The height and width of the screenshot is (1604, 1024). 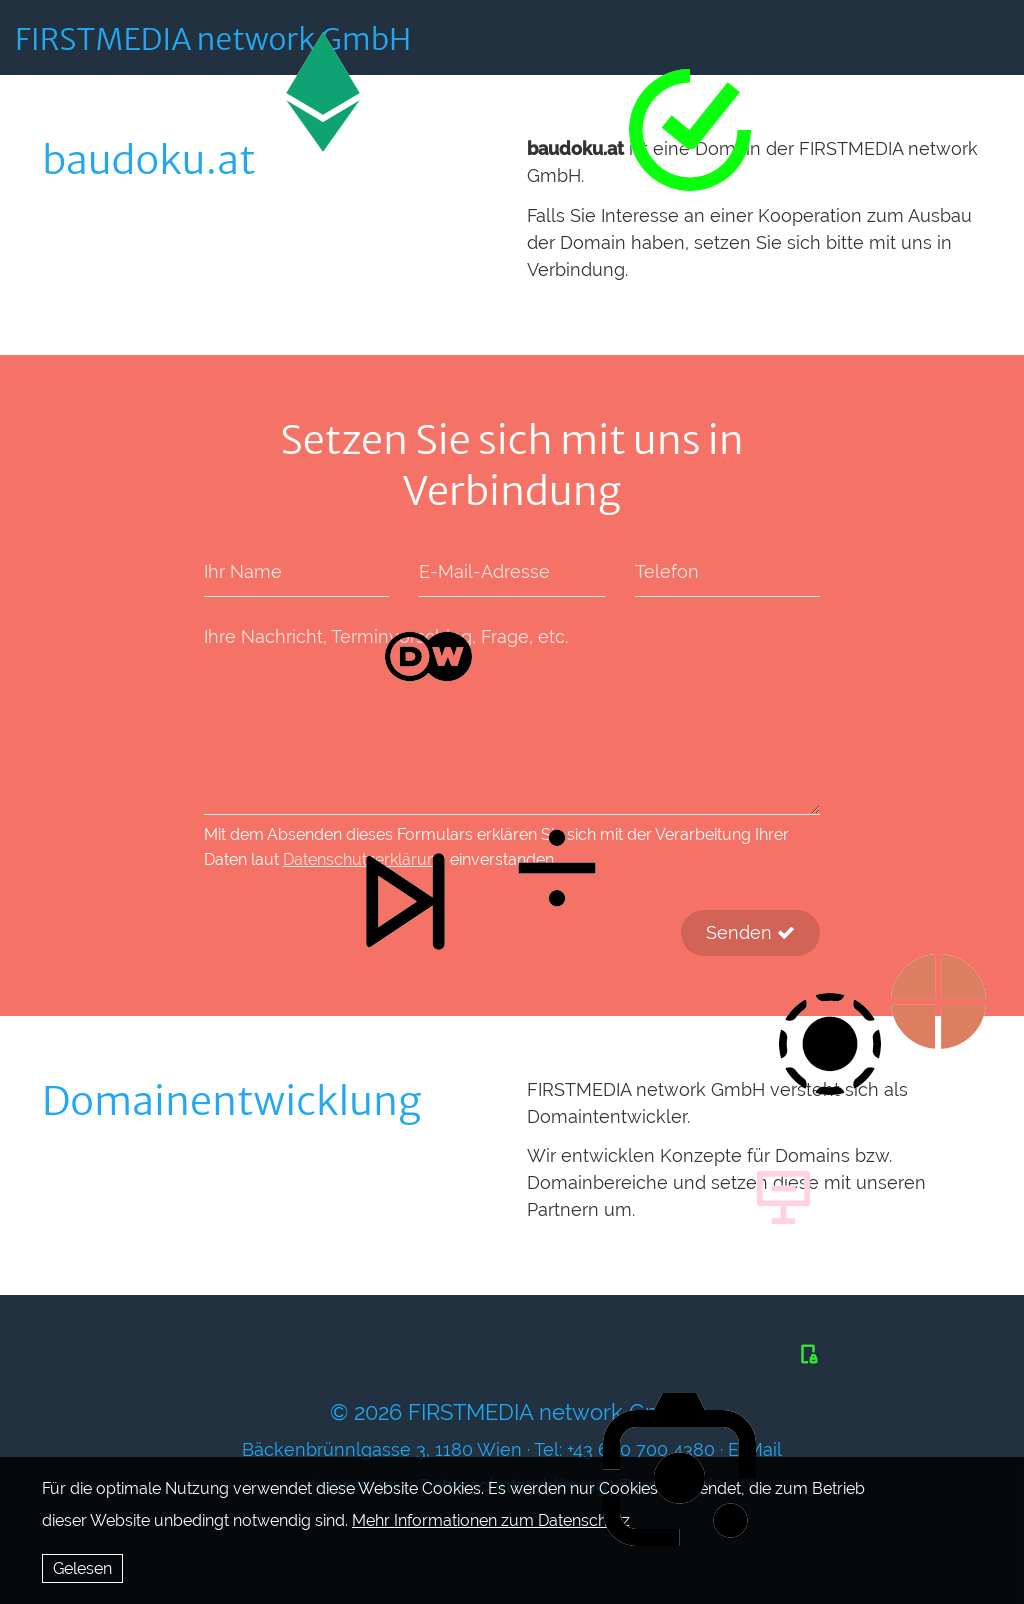 I want to click on indicates device is locked or secured, so click(x=808, y=1354).